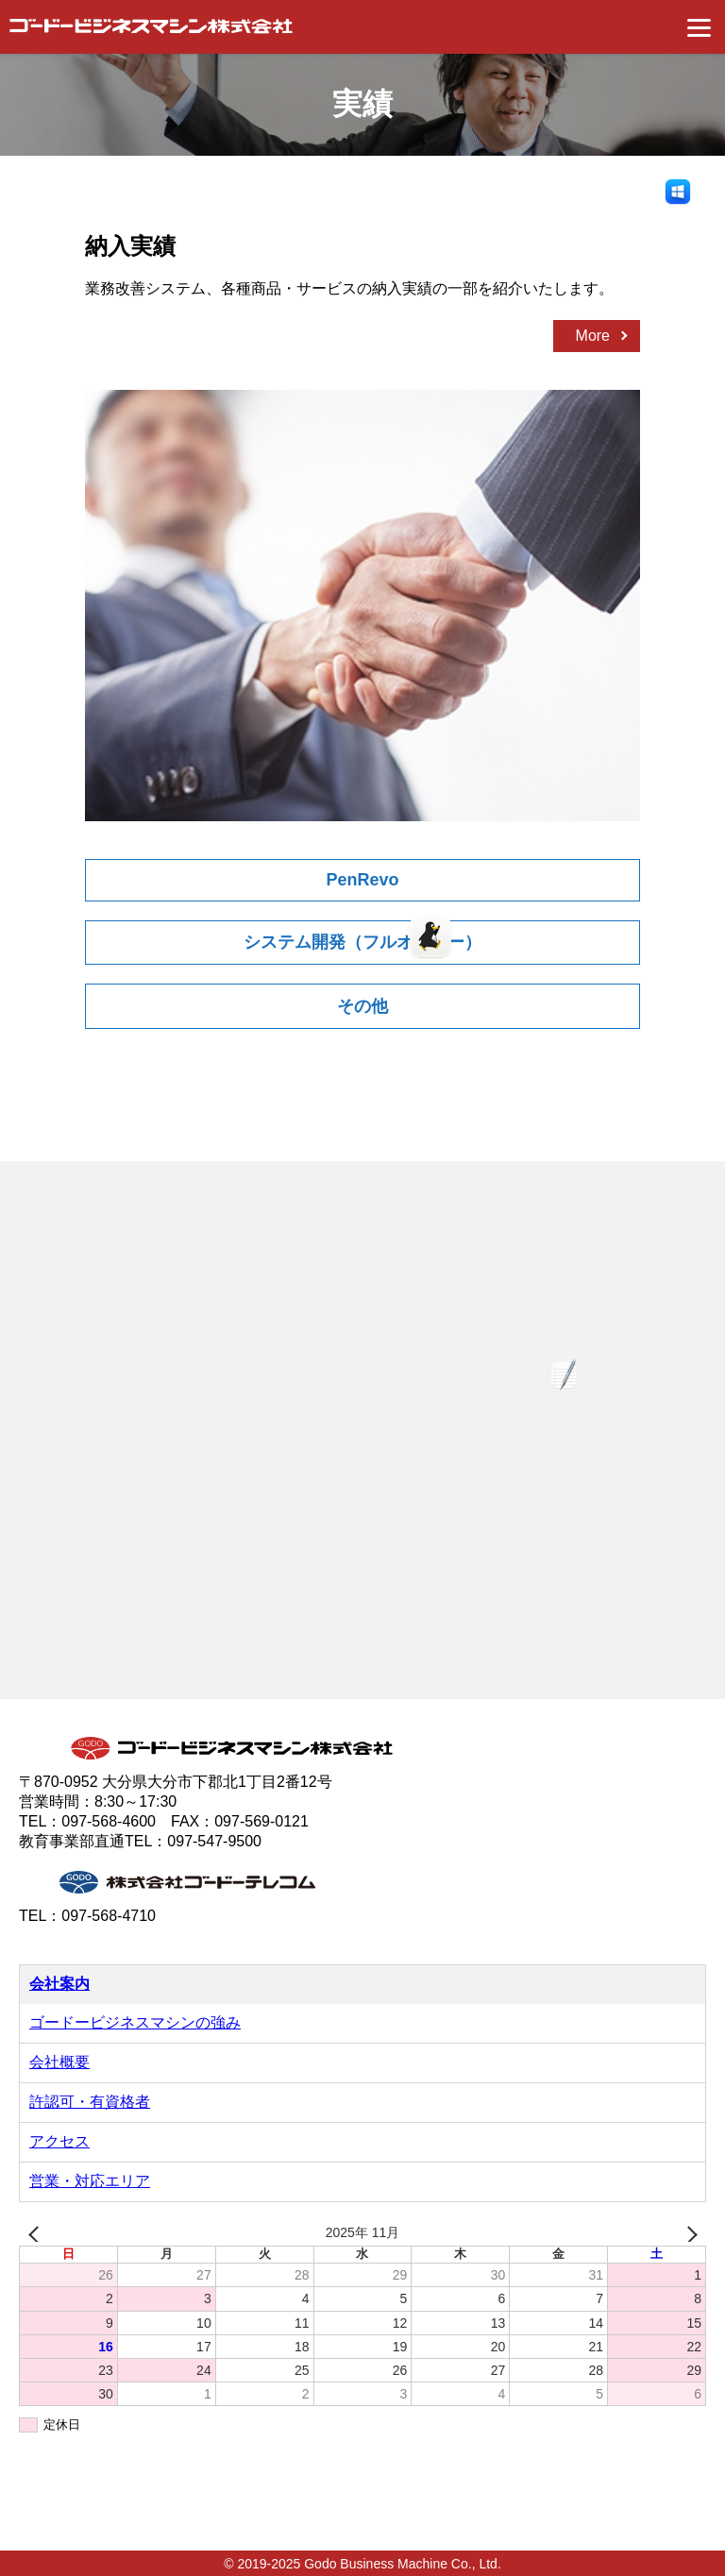 This screenshot has width=725, height=2576. What do you see at coordinates (564, 1375) in the screenshot?
I see `open TextEdit app for basic text editing` at bounding box center [564, 1375].